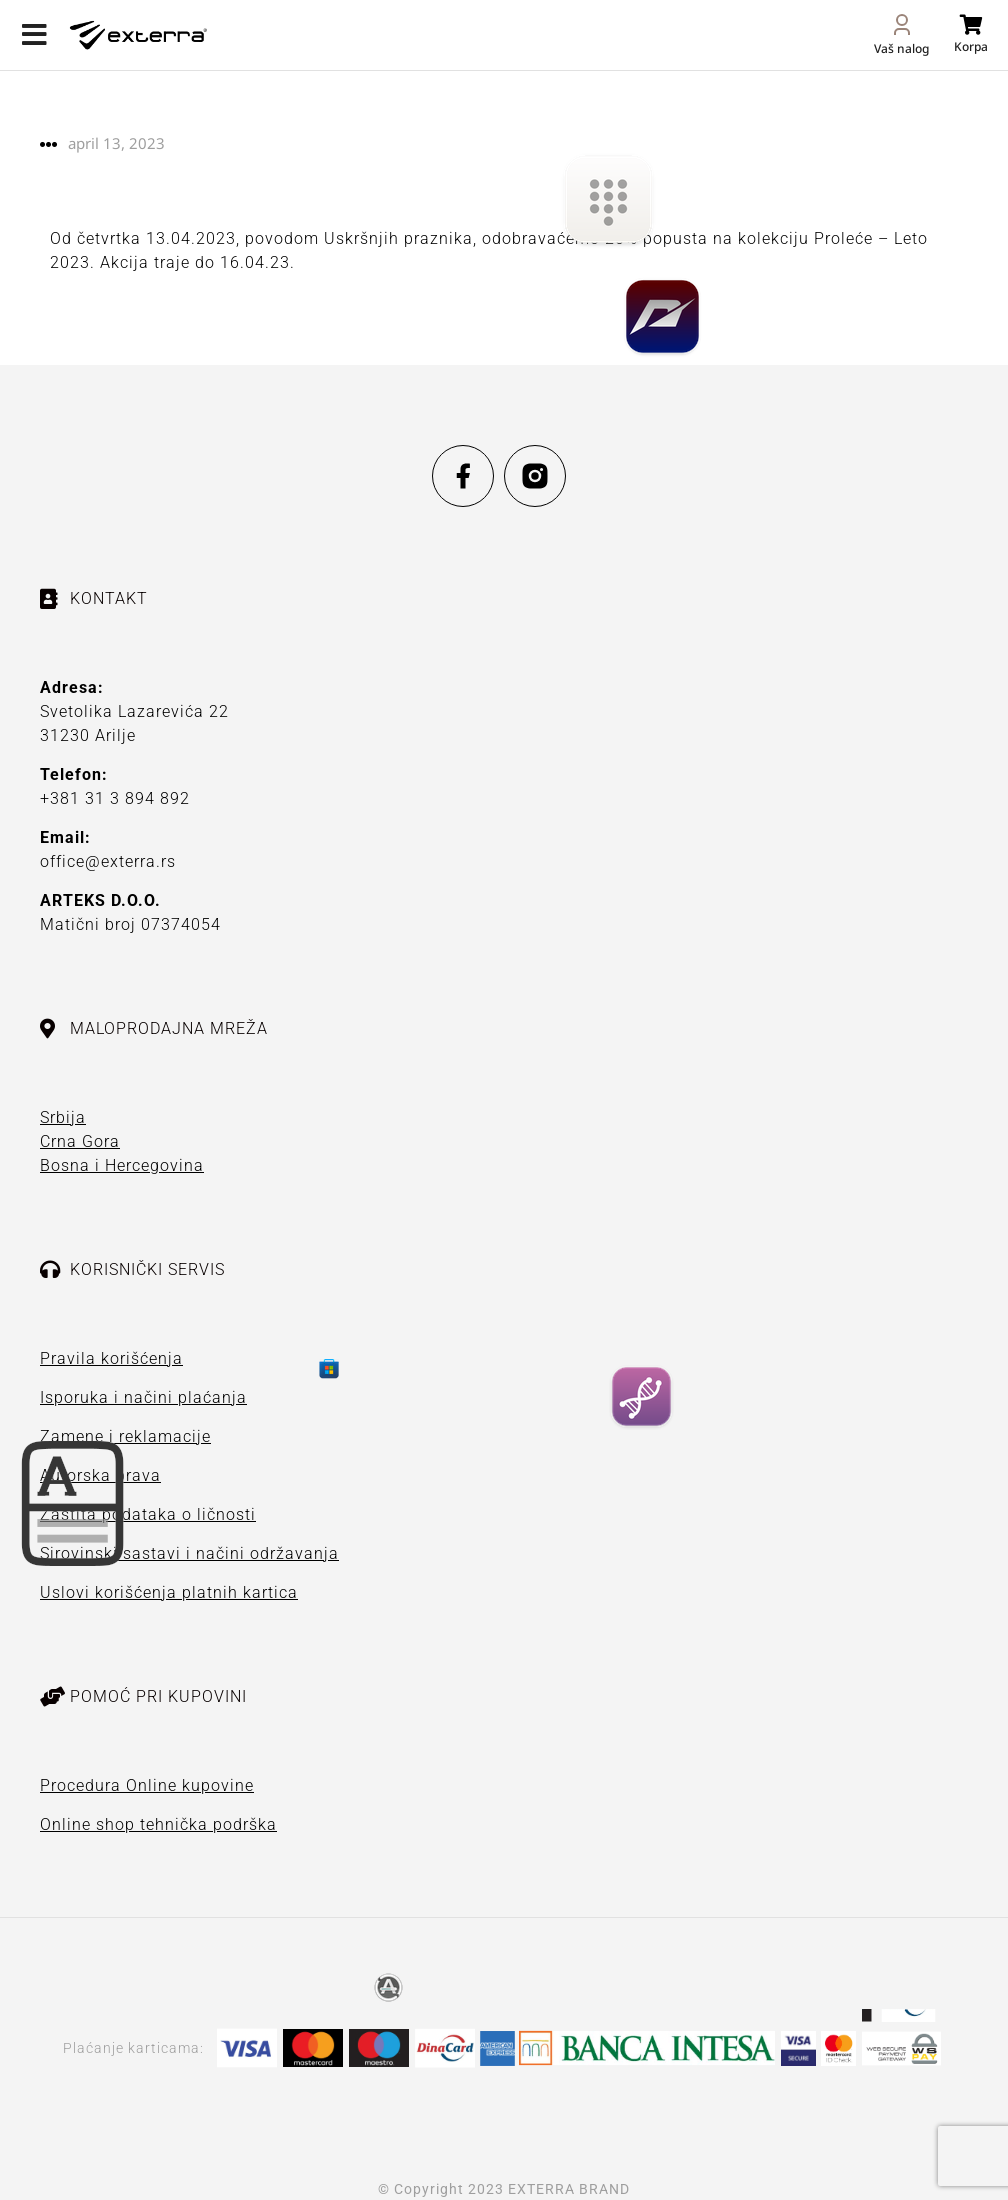 This screenshot has width=1008, height=2200. Describe the element at coordinates (388, 1987) in the screenshot. I see `open the software updater application` at that location.